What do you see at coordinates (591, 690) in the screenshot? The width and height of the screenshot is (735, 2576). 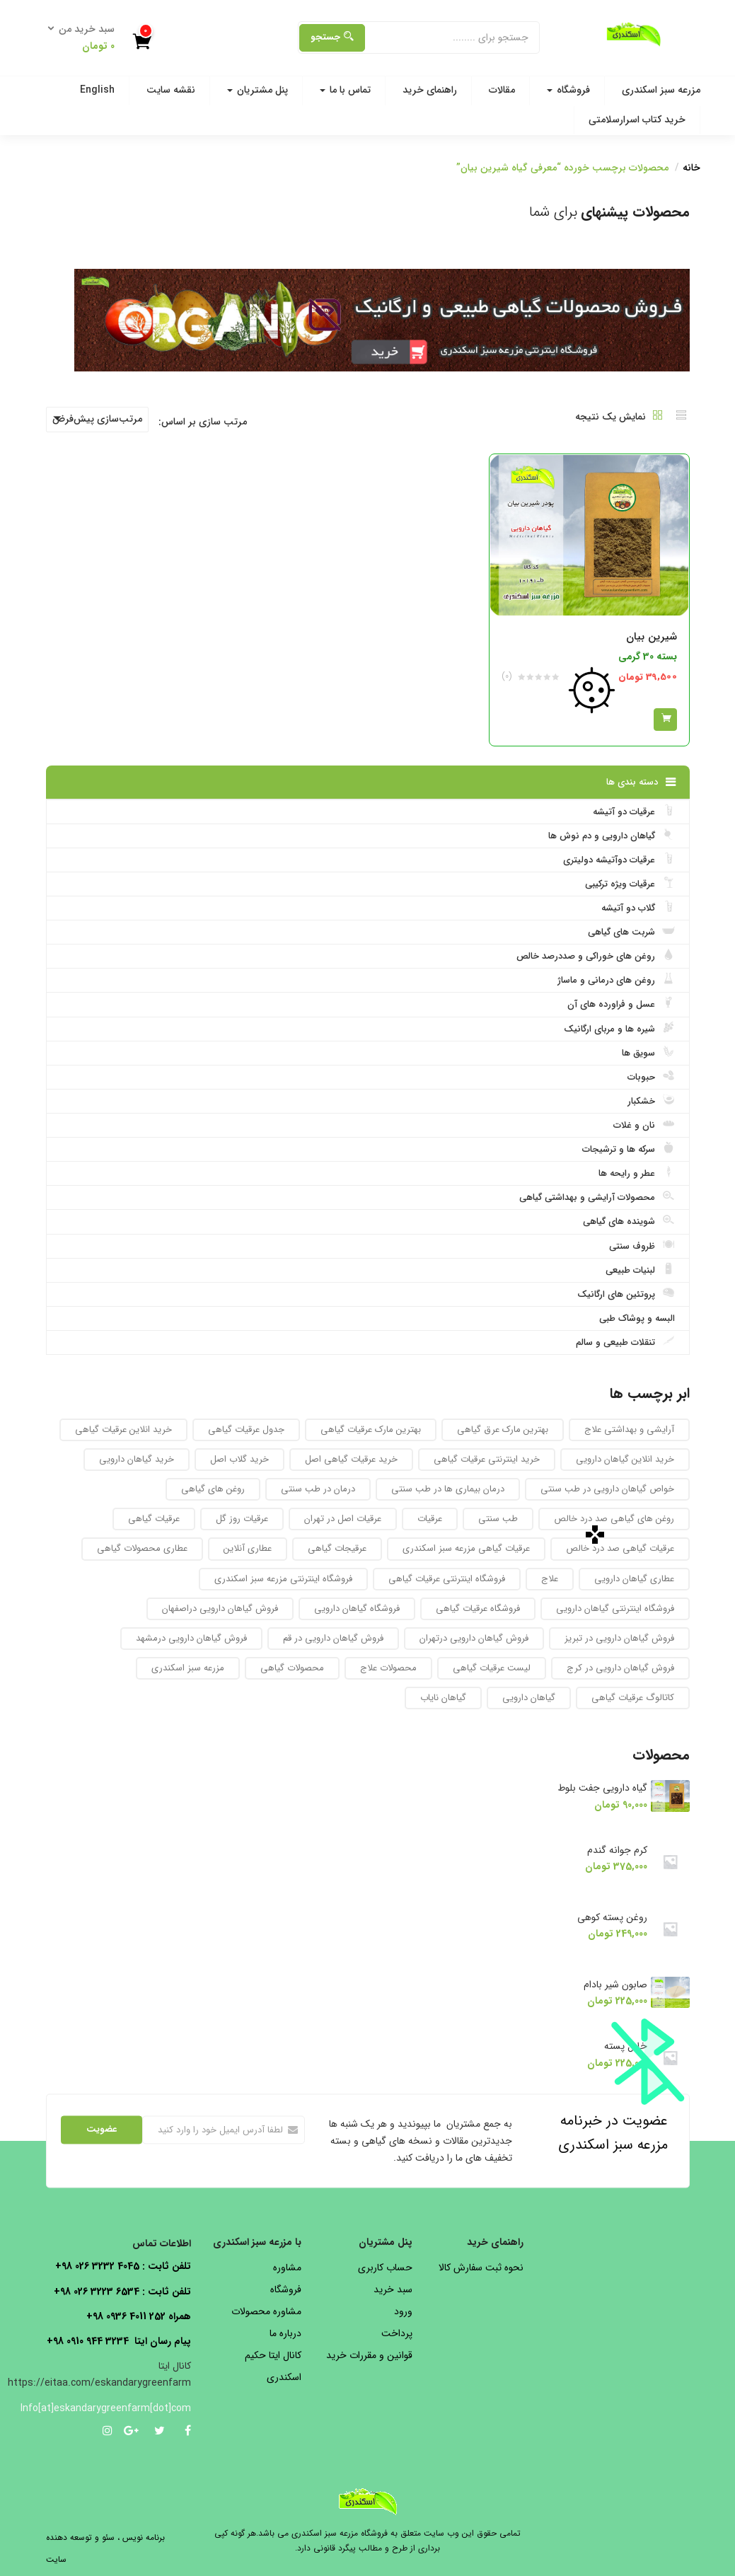 I see `indicates virus or malware detected` at bounding box center [591, 690].